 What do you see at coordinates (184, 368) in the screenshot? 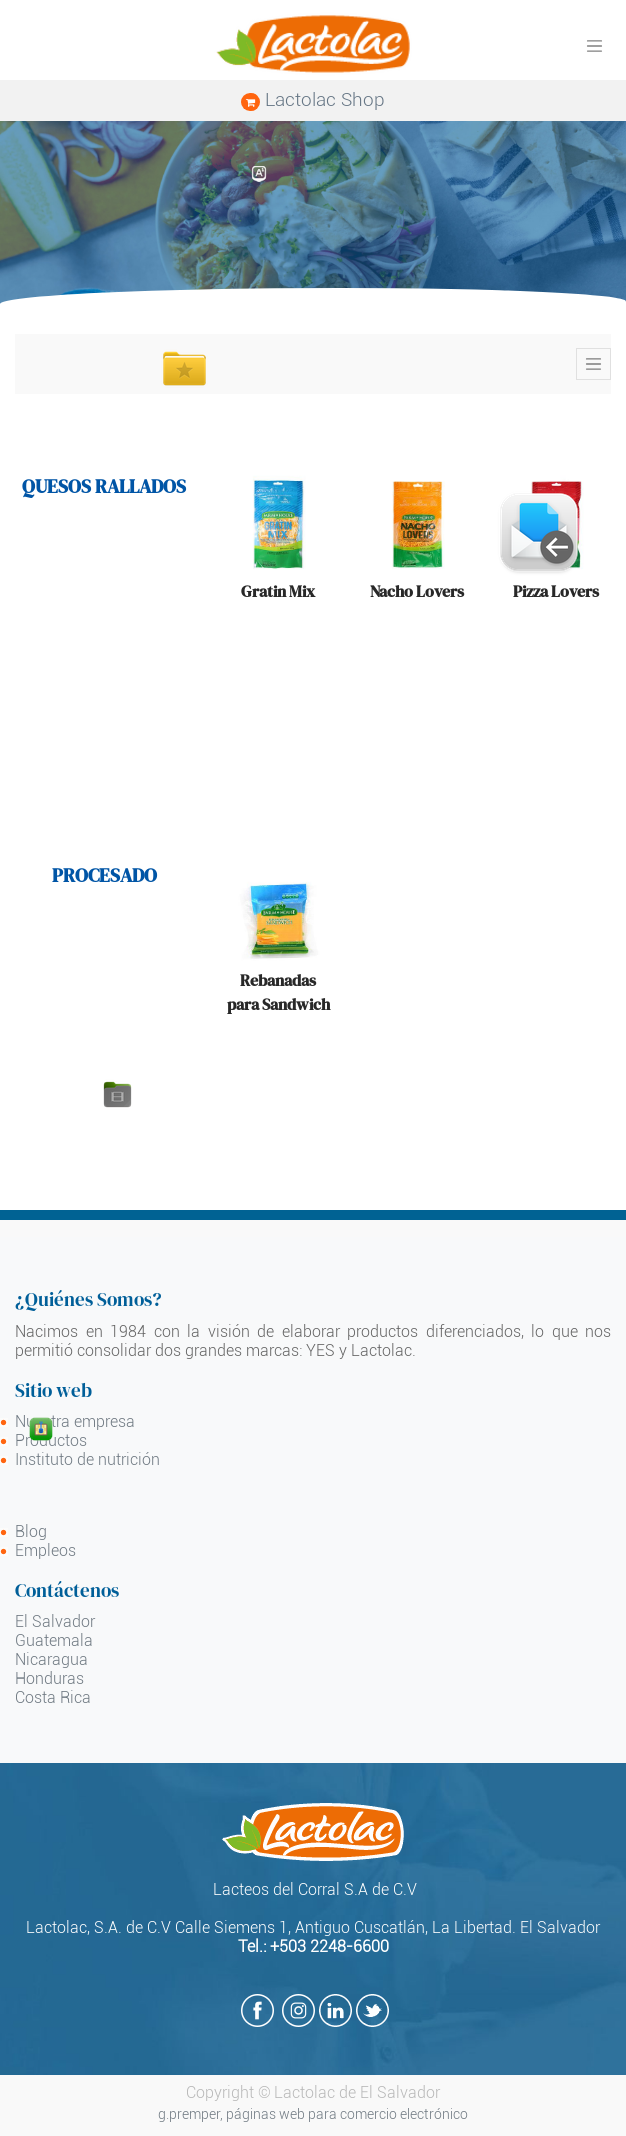
I see `access your bookmarked or favorite files` at bounding box center [184, 368].